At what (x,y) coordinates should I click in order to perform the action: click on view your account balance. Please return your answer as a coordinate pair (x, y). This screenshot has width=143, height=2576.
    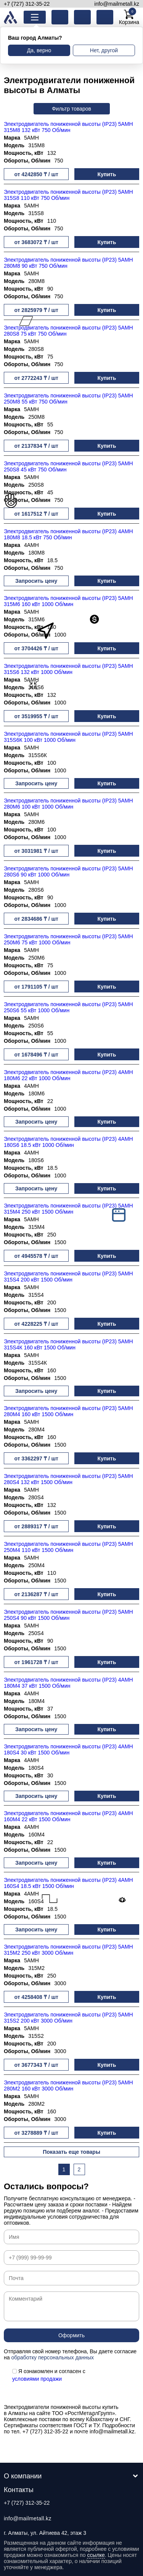
    Looking at the image, I should click on (94, 619).